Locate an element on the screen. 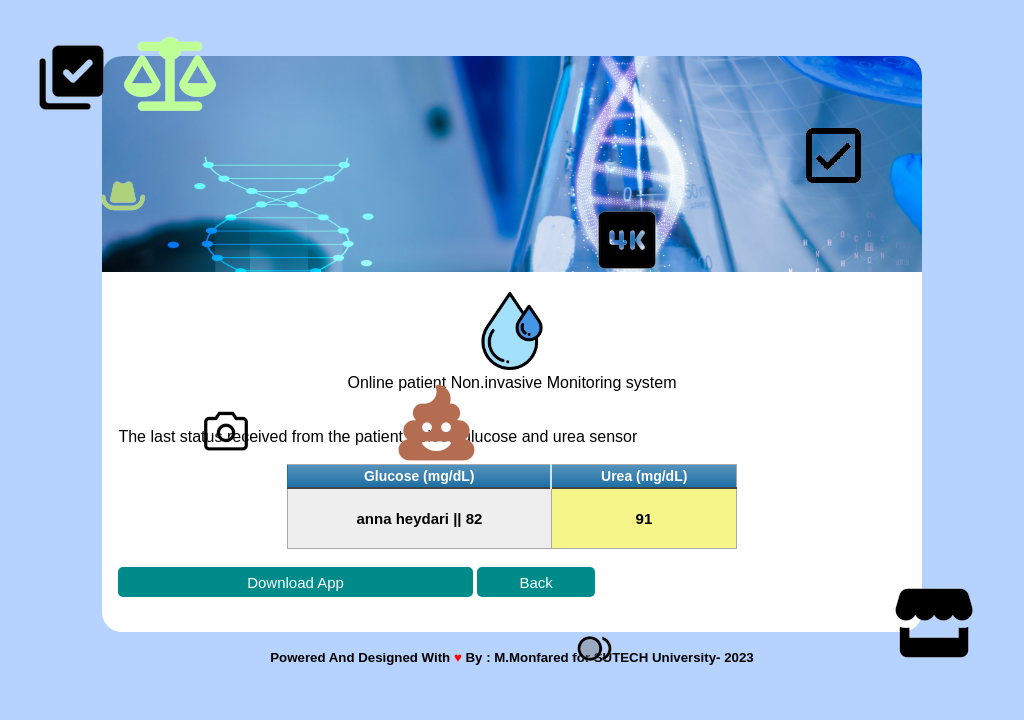  access legal terms or policies is located at coordinates (170, 74).